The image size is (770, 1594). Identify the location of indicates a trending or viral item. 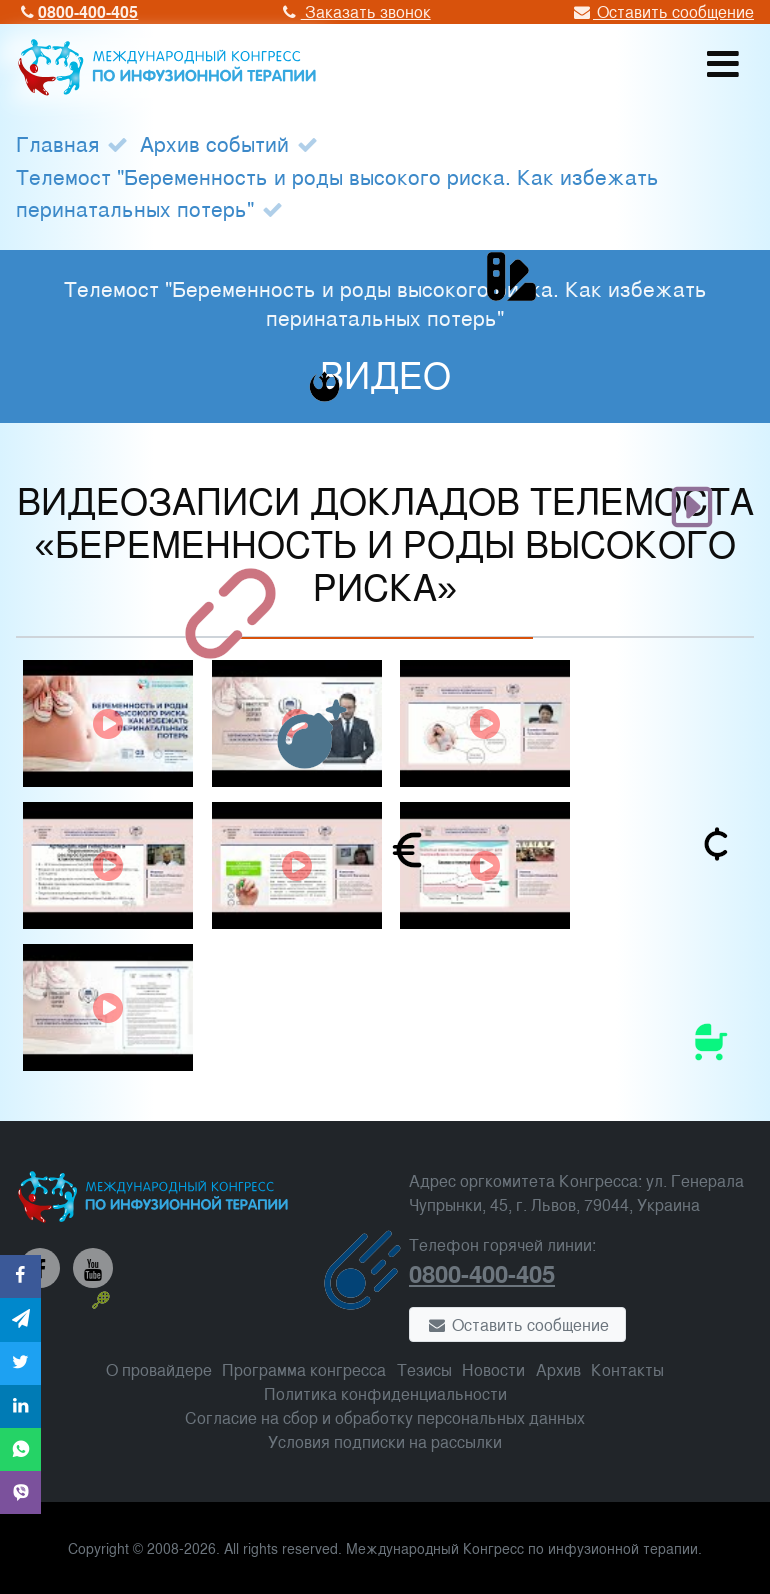
(362, 1271).